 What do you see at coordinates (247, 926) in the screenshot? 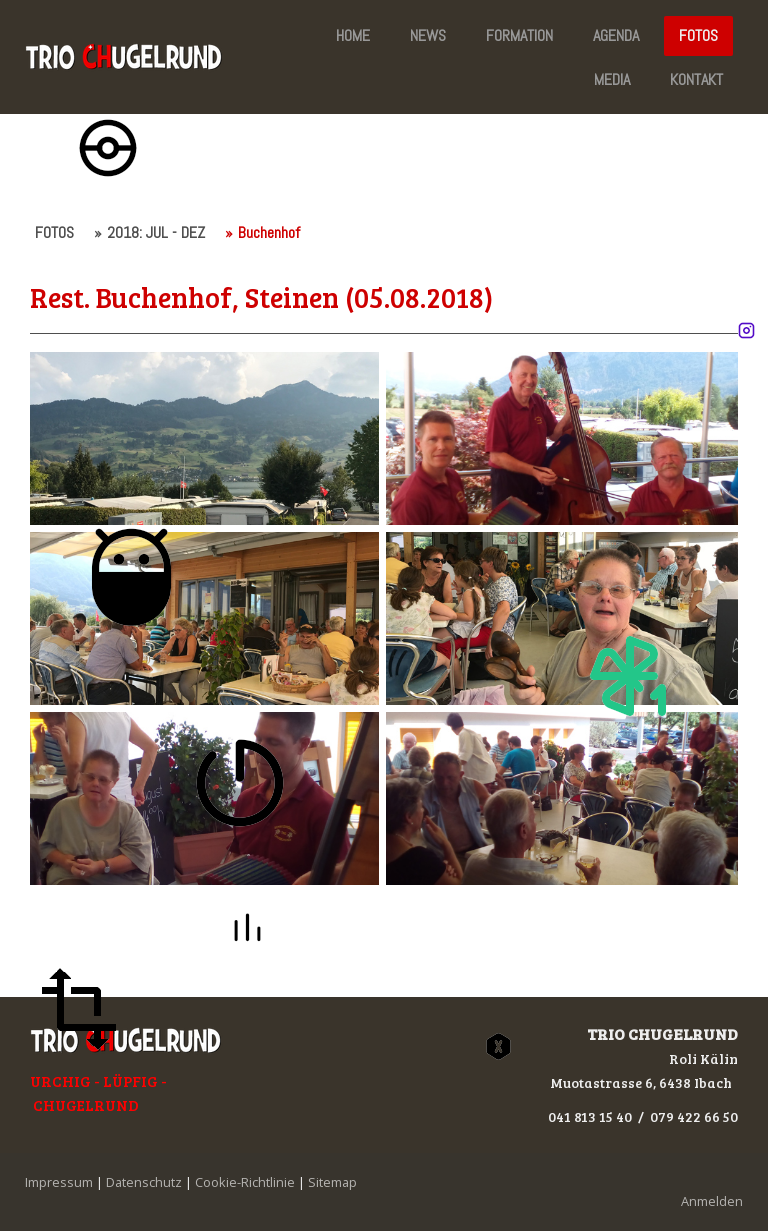
I see `view analytics or statistics` at bounding box center [247, 926].